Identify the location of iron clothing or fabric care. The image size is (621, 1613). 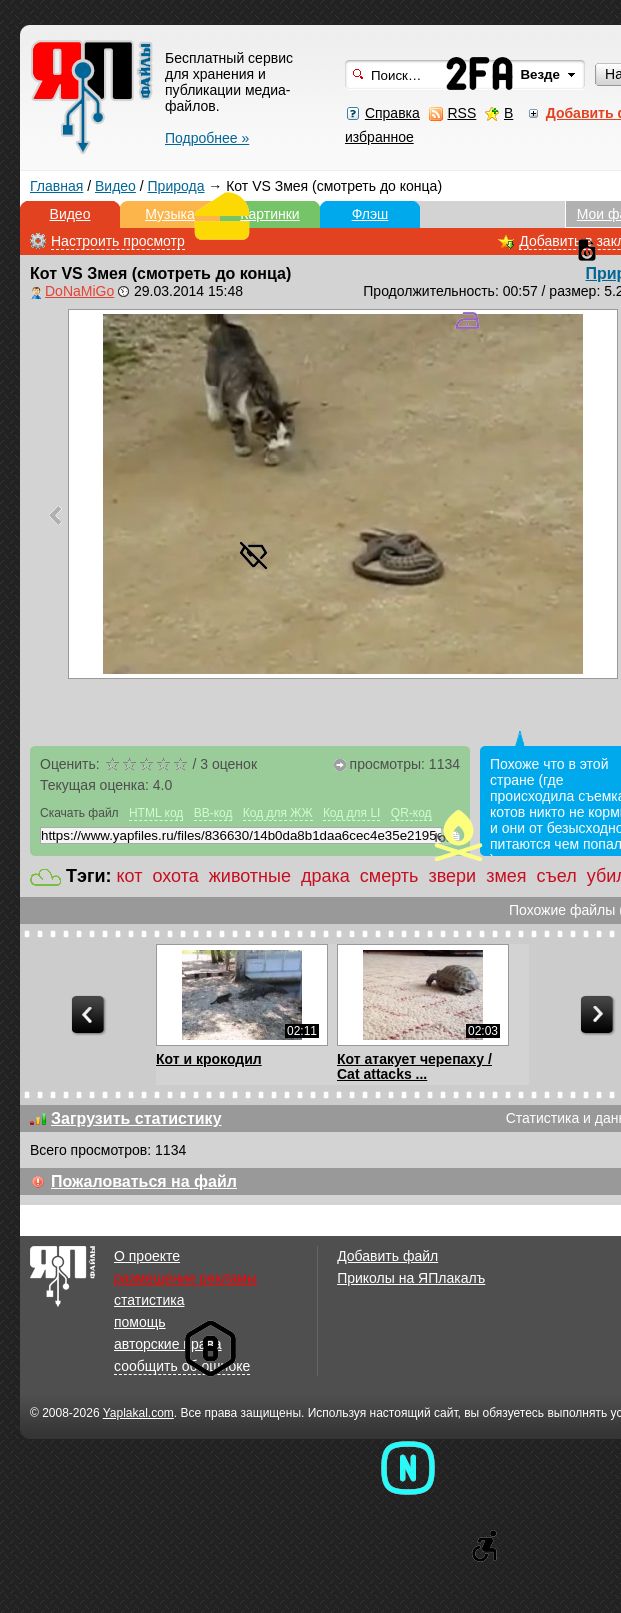
(467, 320).